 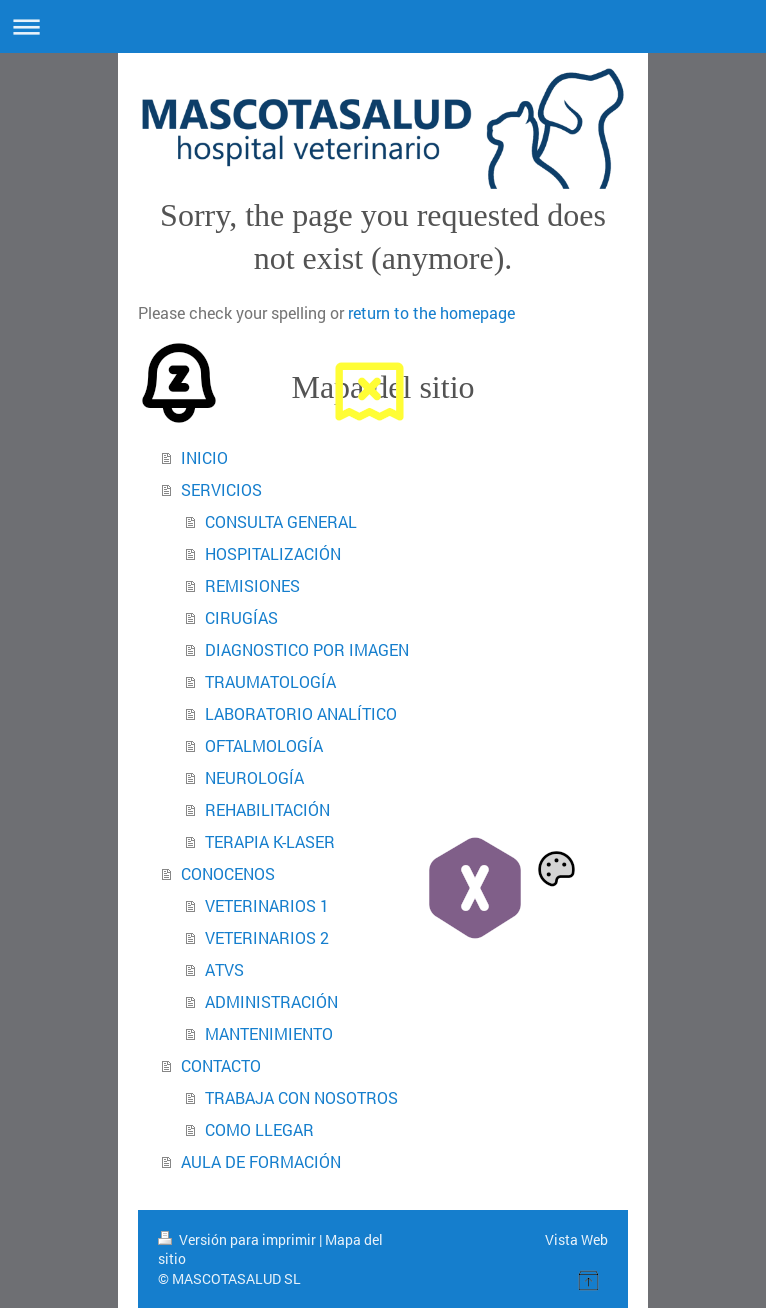 I want to click on customize theme or color settings, so click(x=556, y=869).